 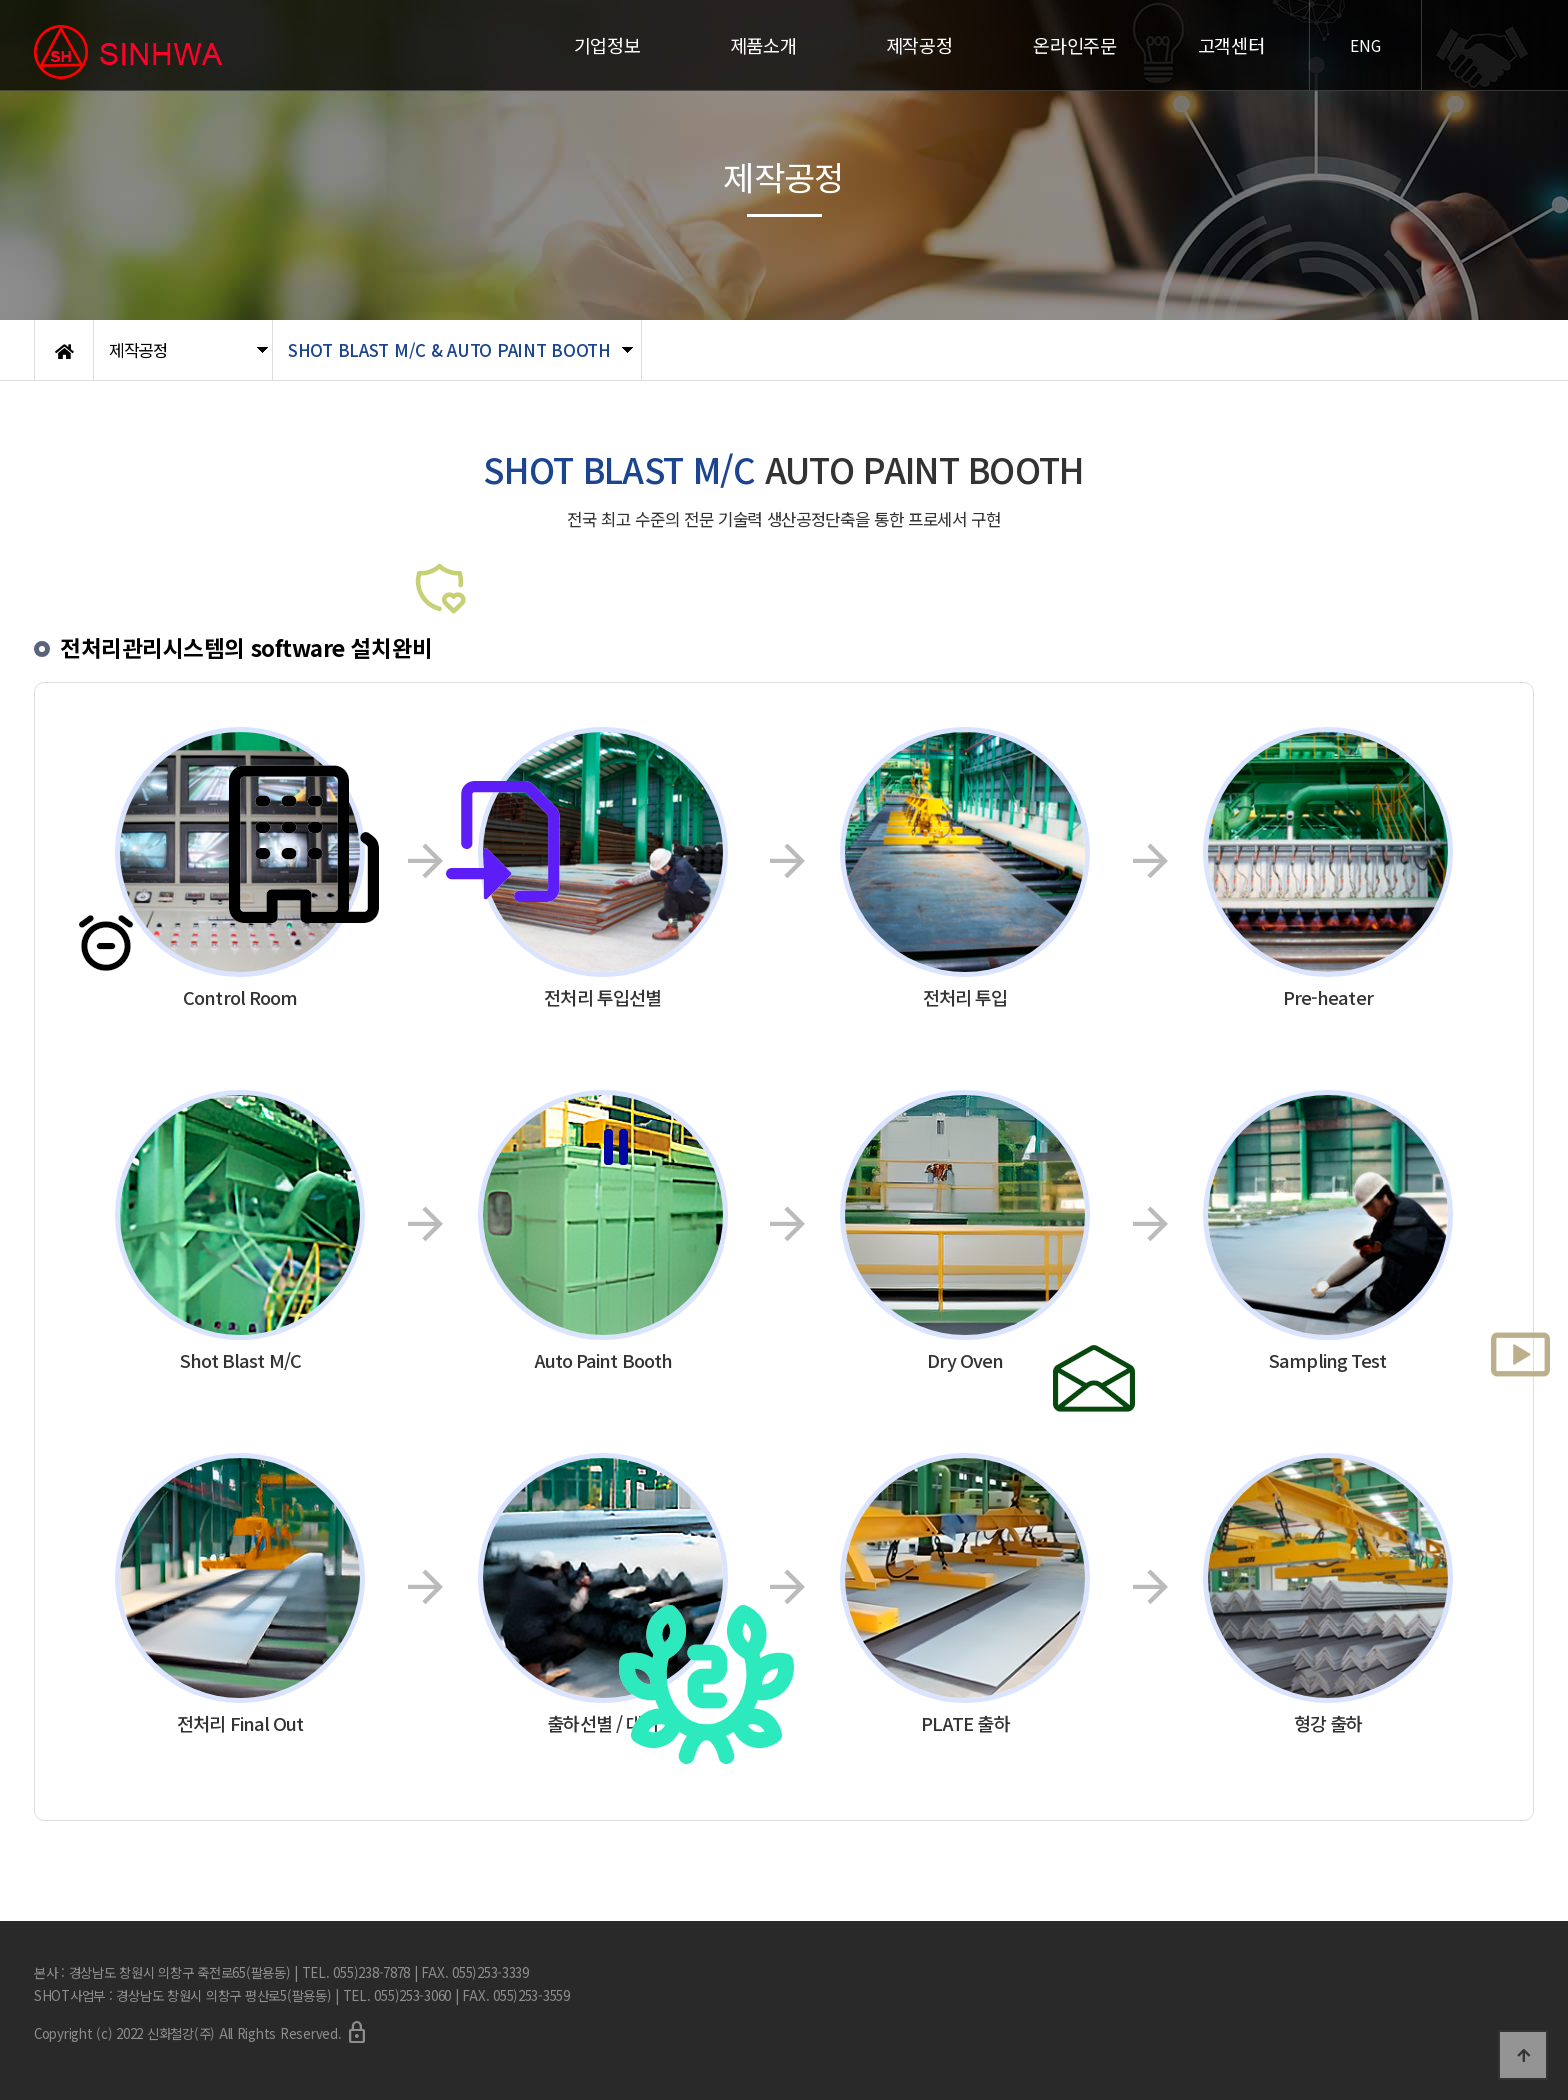 What do you see at coordinates (1094, 1381) in the screenshot?
I see `view read messages` at bounding box center [1094, 1381].